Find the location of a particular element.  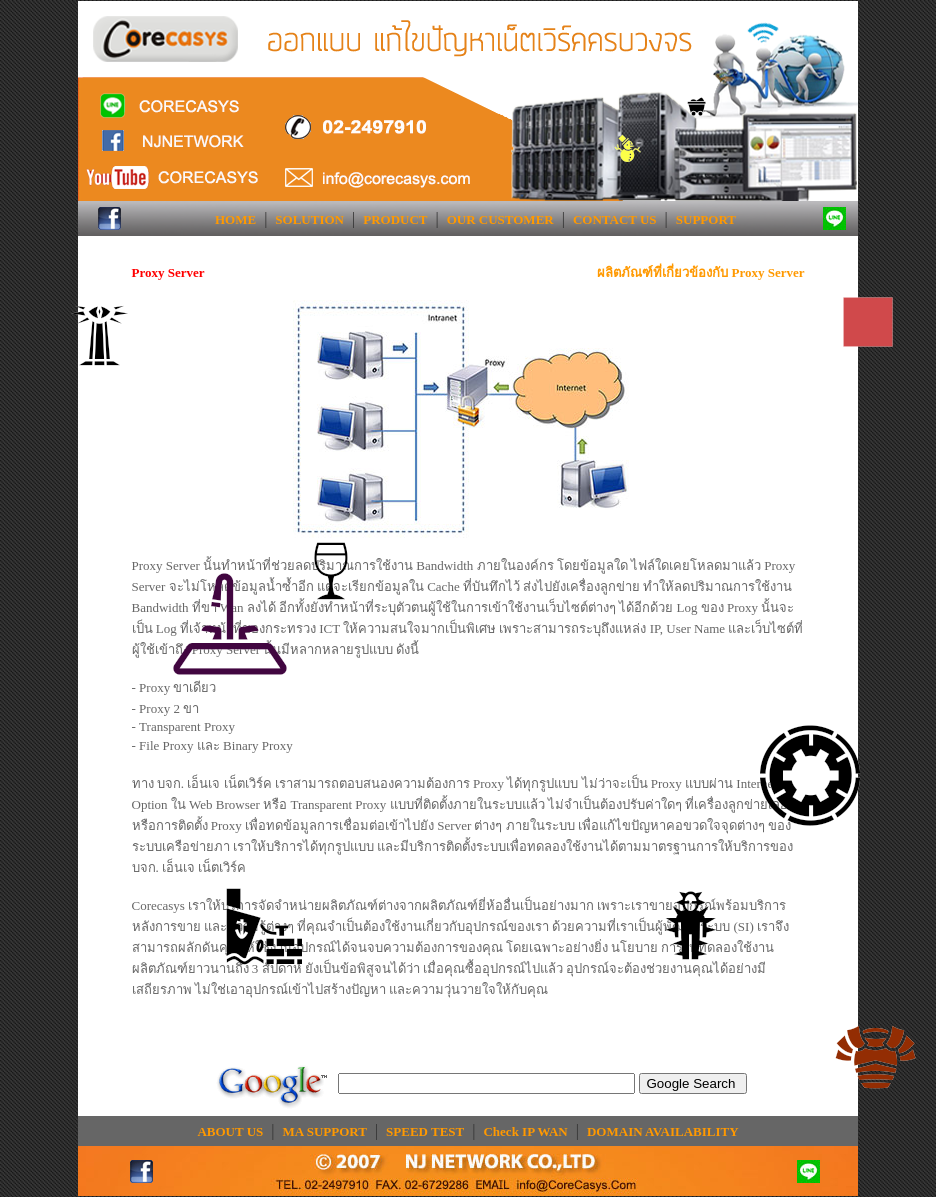

browse wine or beverage options is located at coordinates (331, 571).